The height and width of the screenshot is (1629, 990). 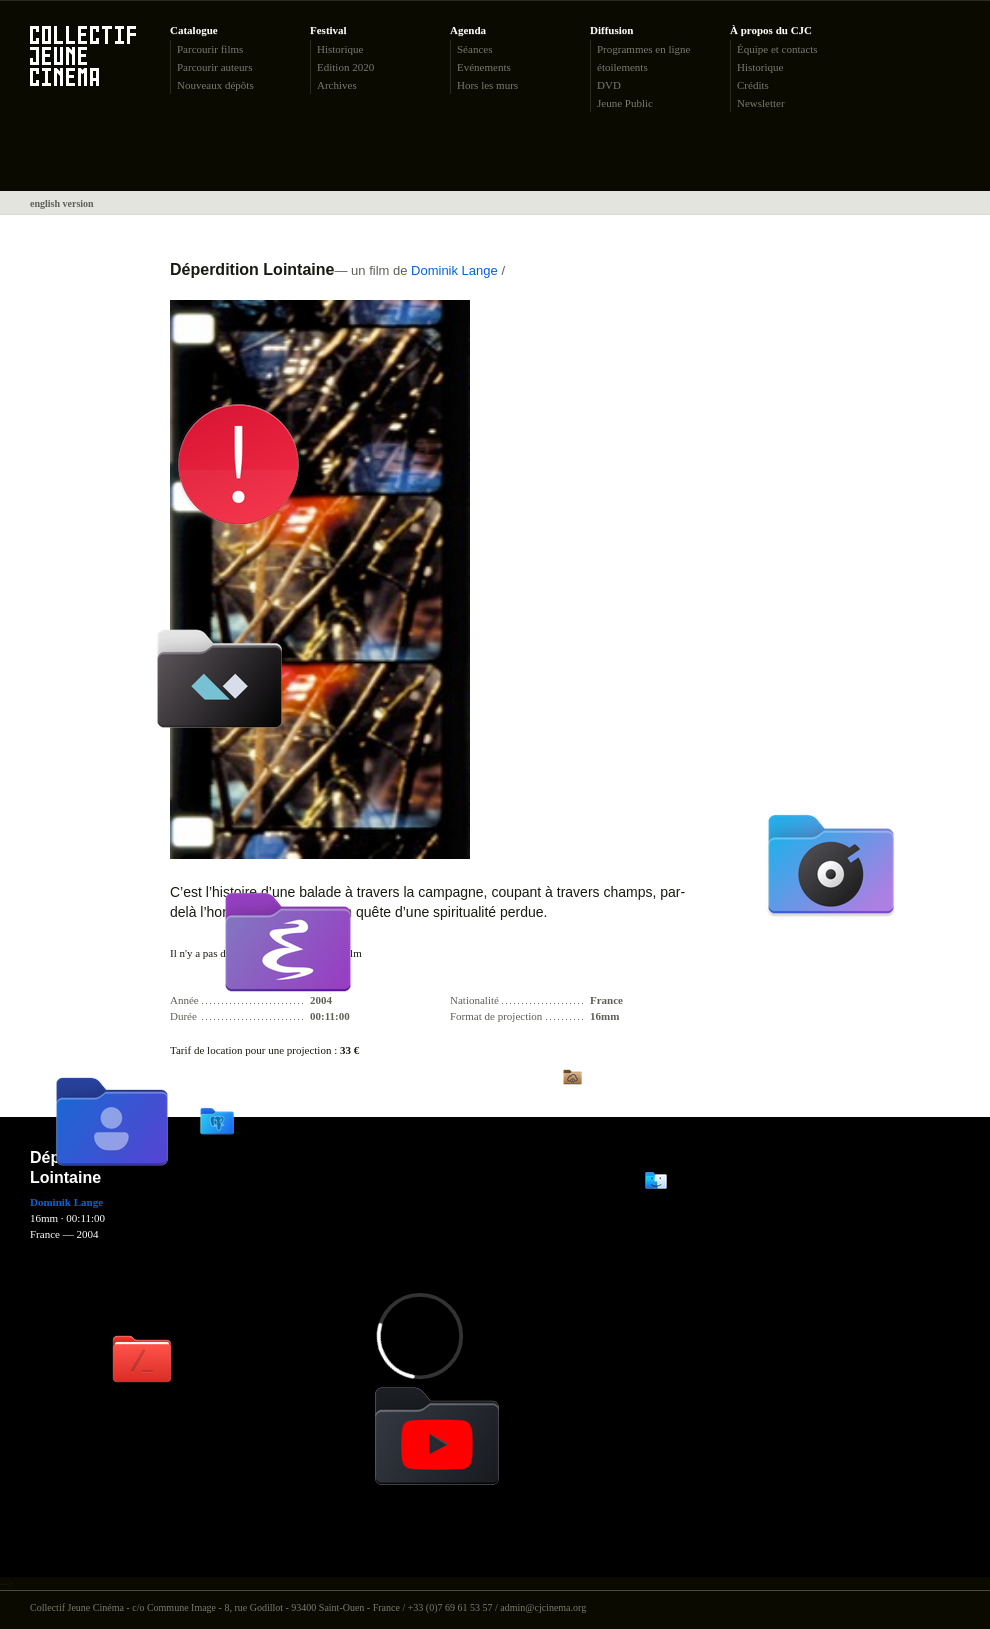 I want to click on open folder containing postgresql database files, so click(x=217, y=1122).